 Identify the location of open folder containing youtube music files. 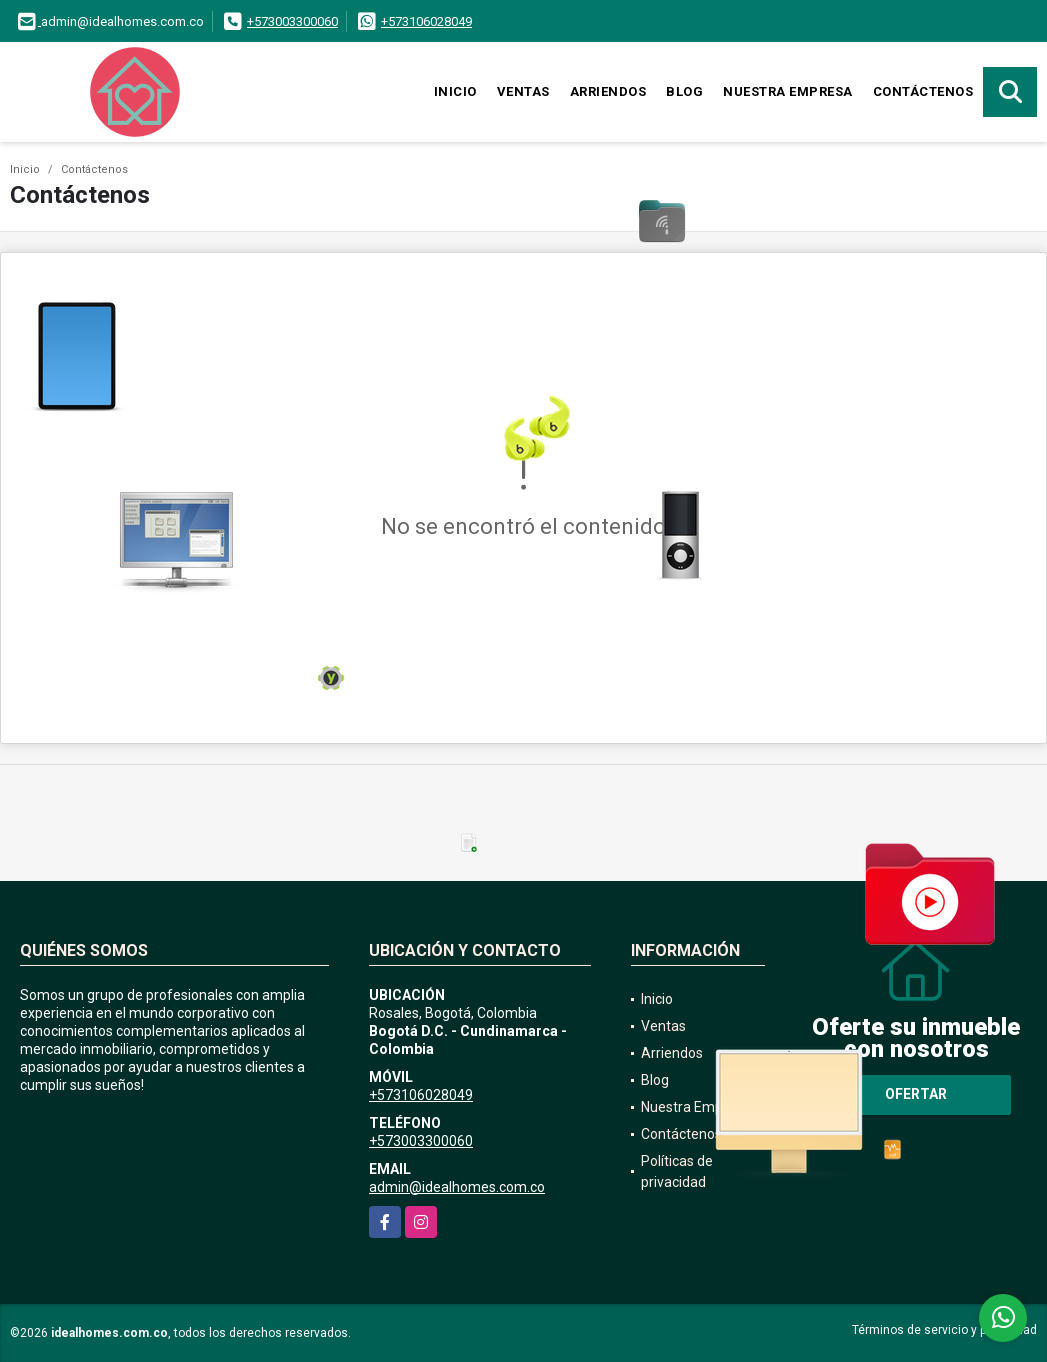
(929, 897).